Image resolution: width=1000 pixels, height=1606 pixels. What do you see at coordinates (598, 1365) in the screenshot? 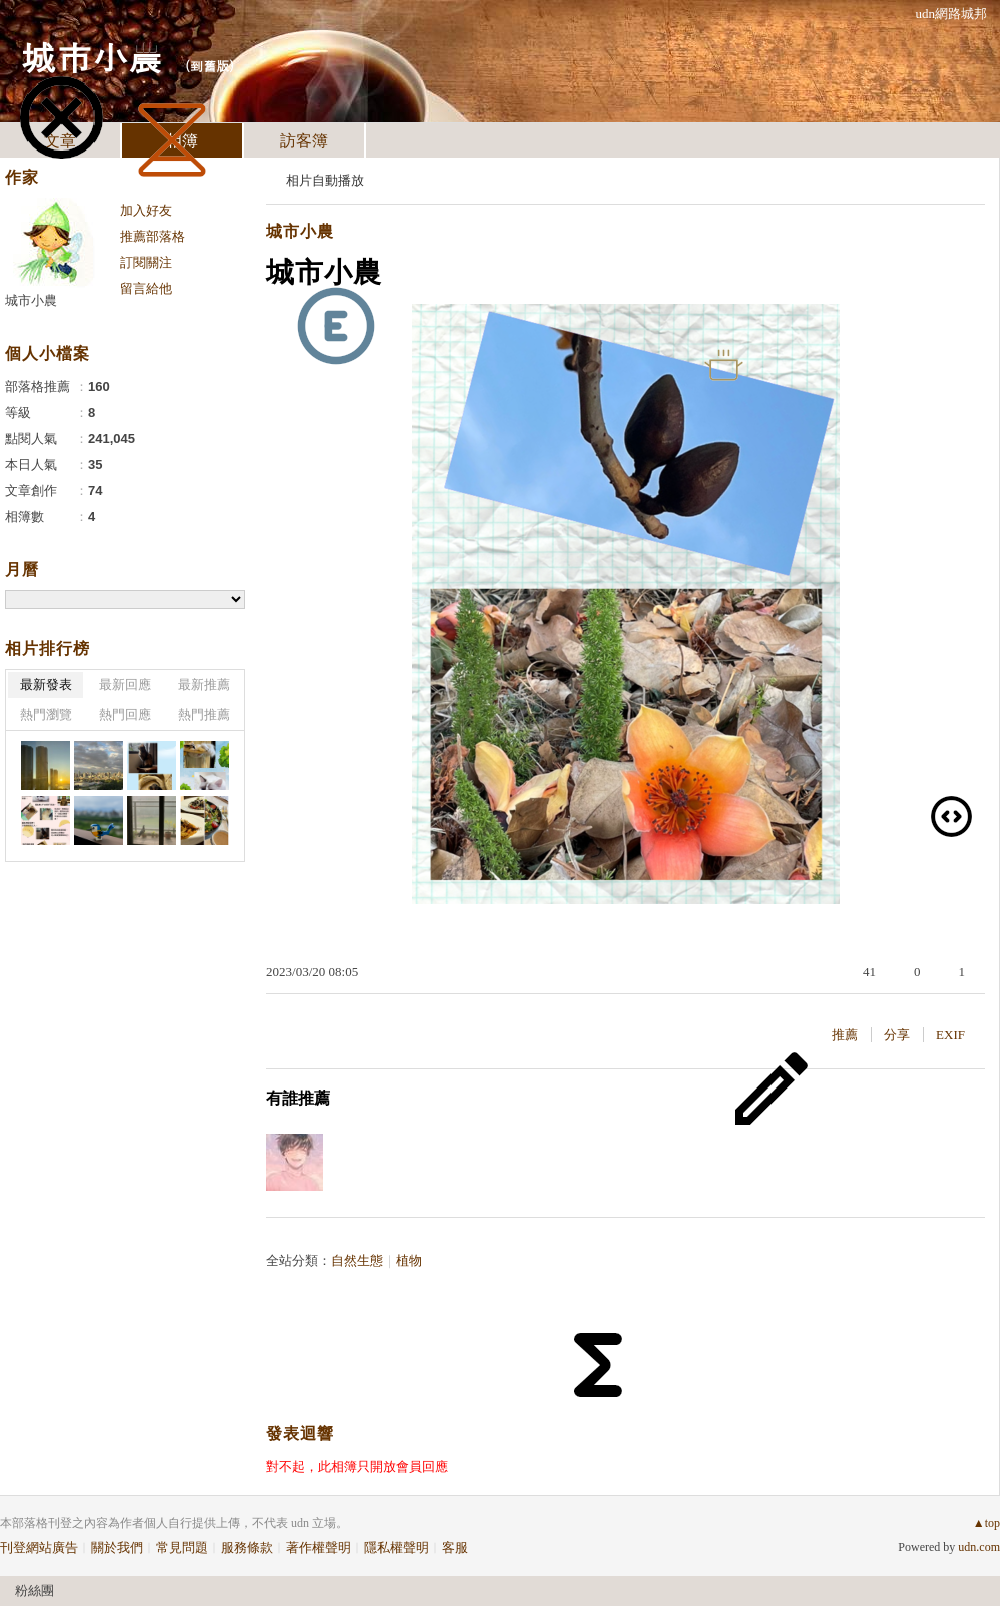
I see `insert a mathematical function or formula` at bounding box center [598, 1365].